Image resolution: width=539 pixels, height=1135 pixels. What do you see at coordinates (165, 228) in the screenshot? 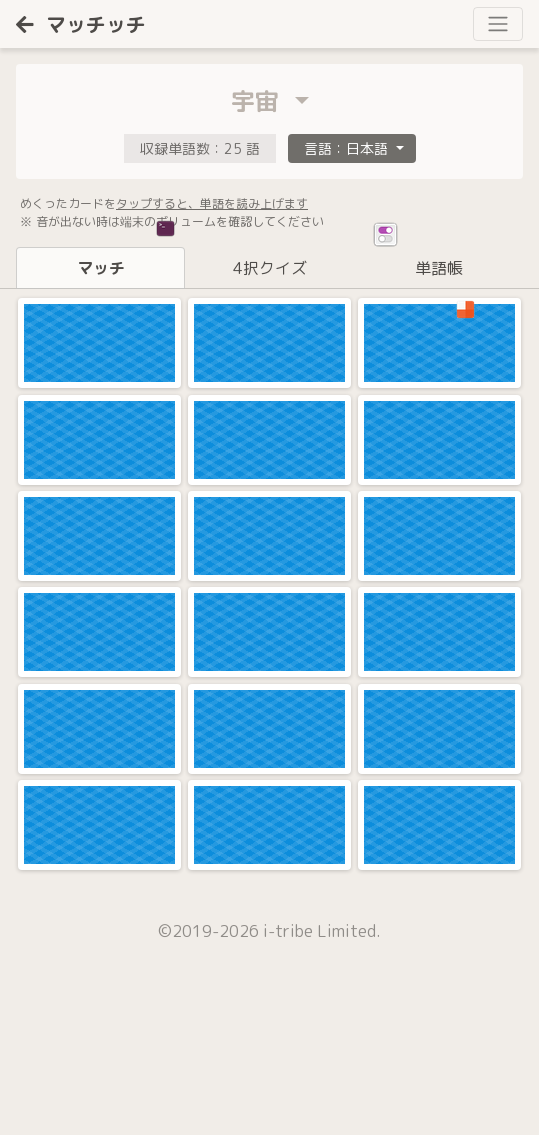
I see `open terminal application` at bounding box center [165, 228].